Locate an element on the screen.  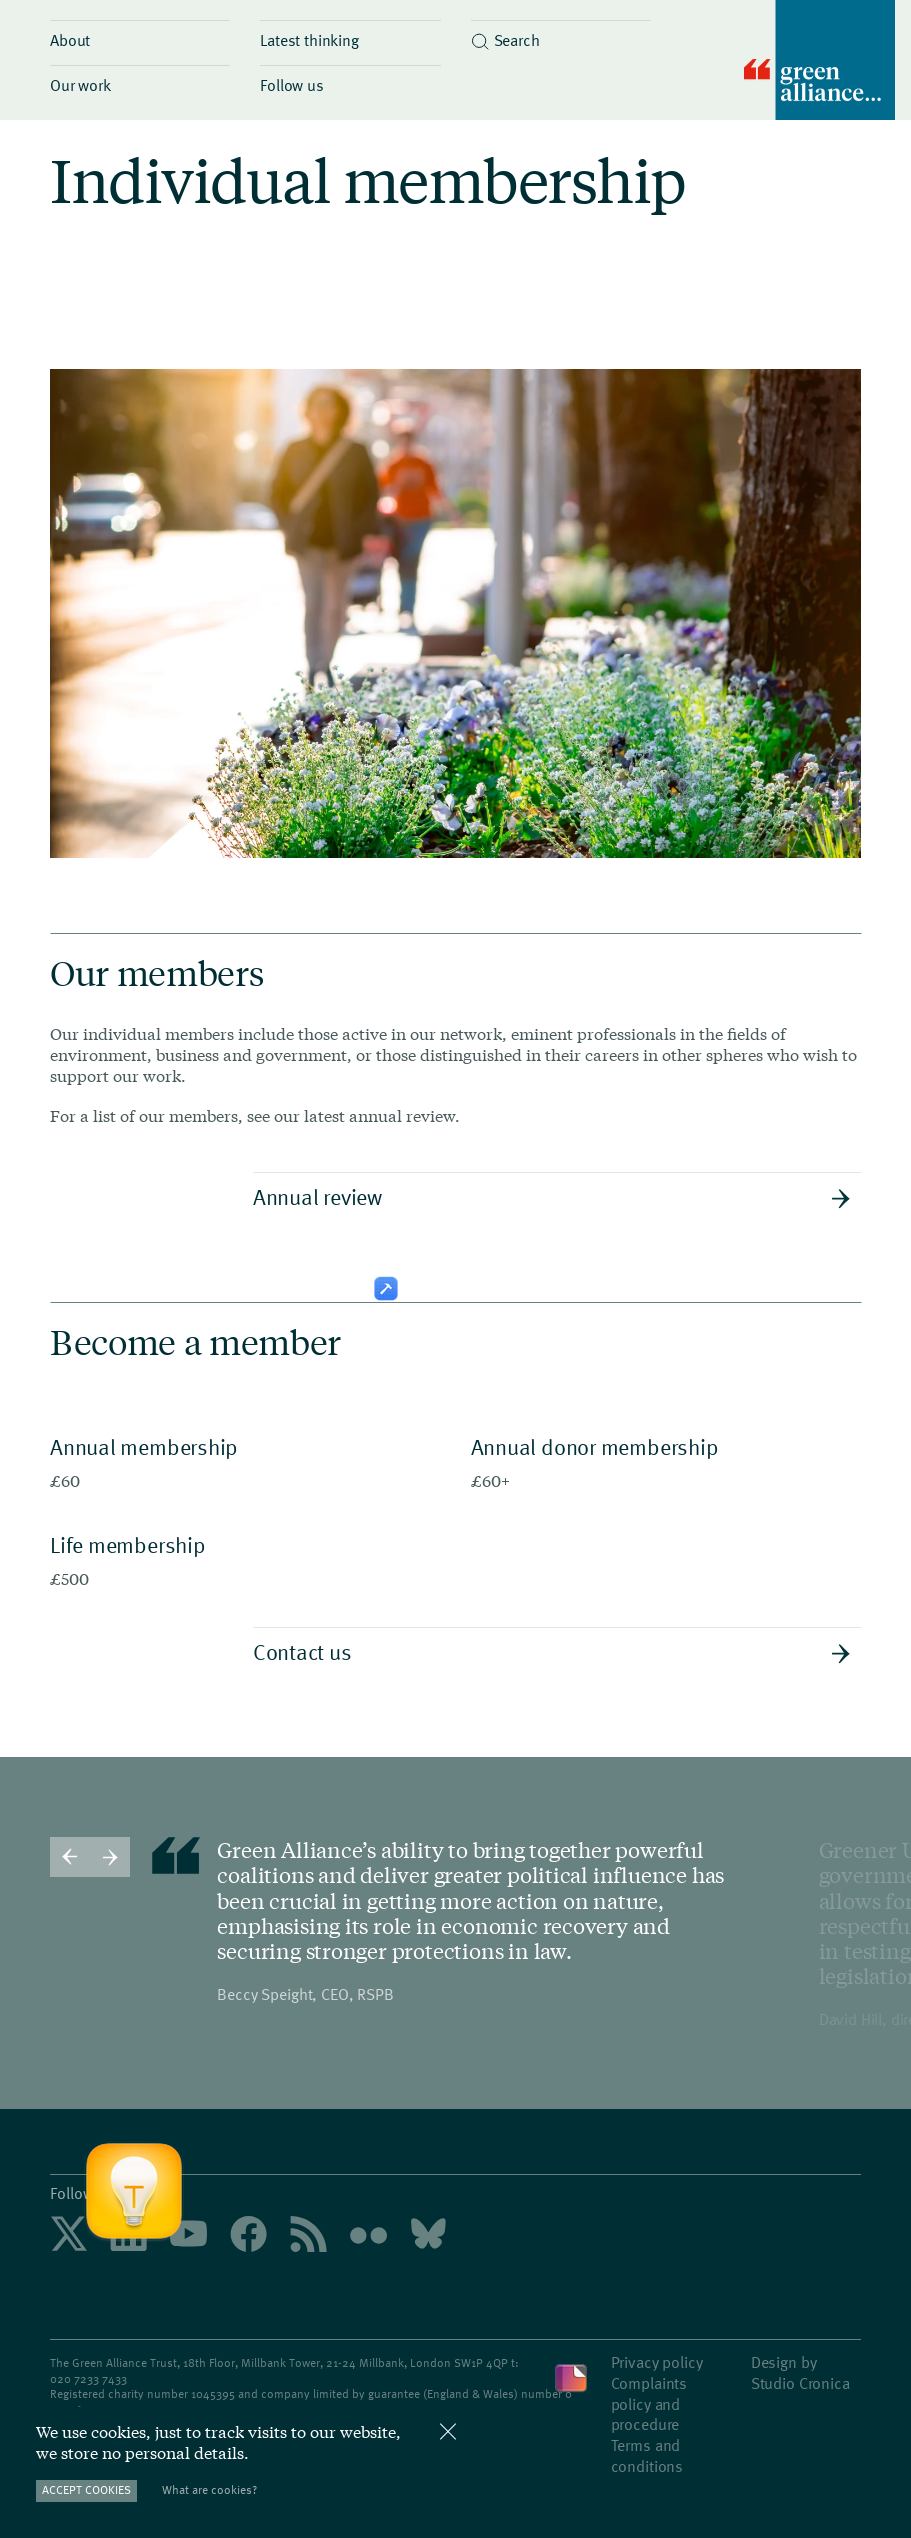
open the tips app for helpful hints and tutorials is located at coordinates (134, 2191).